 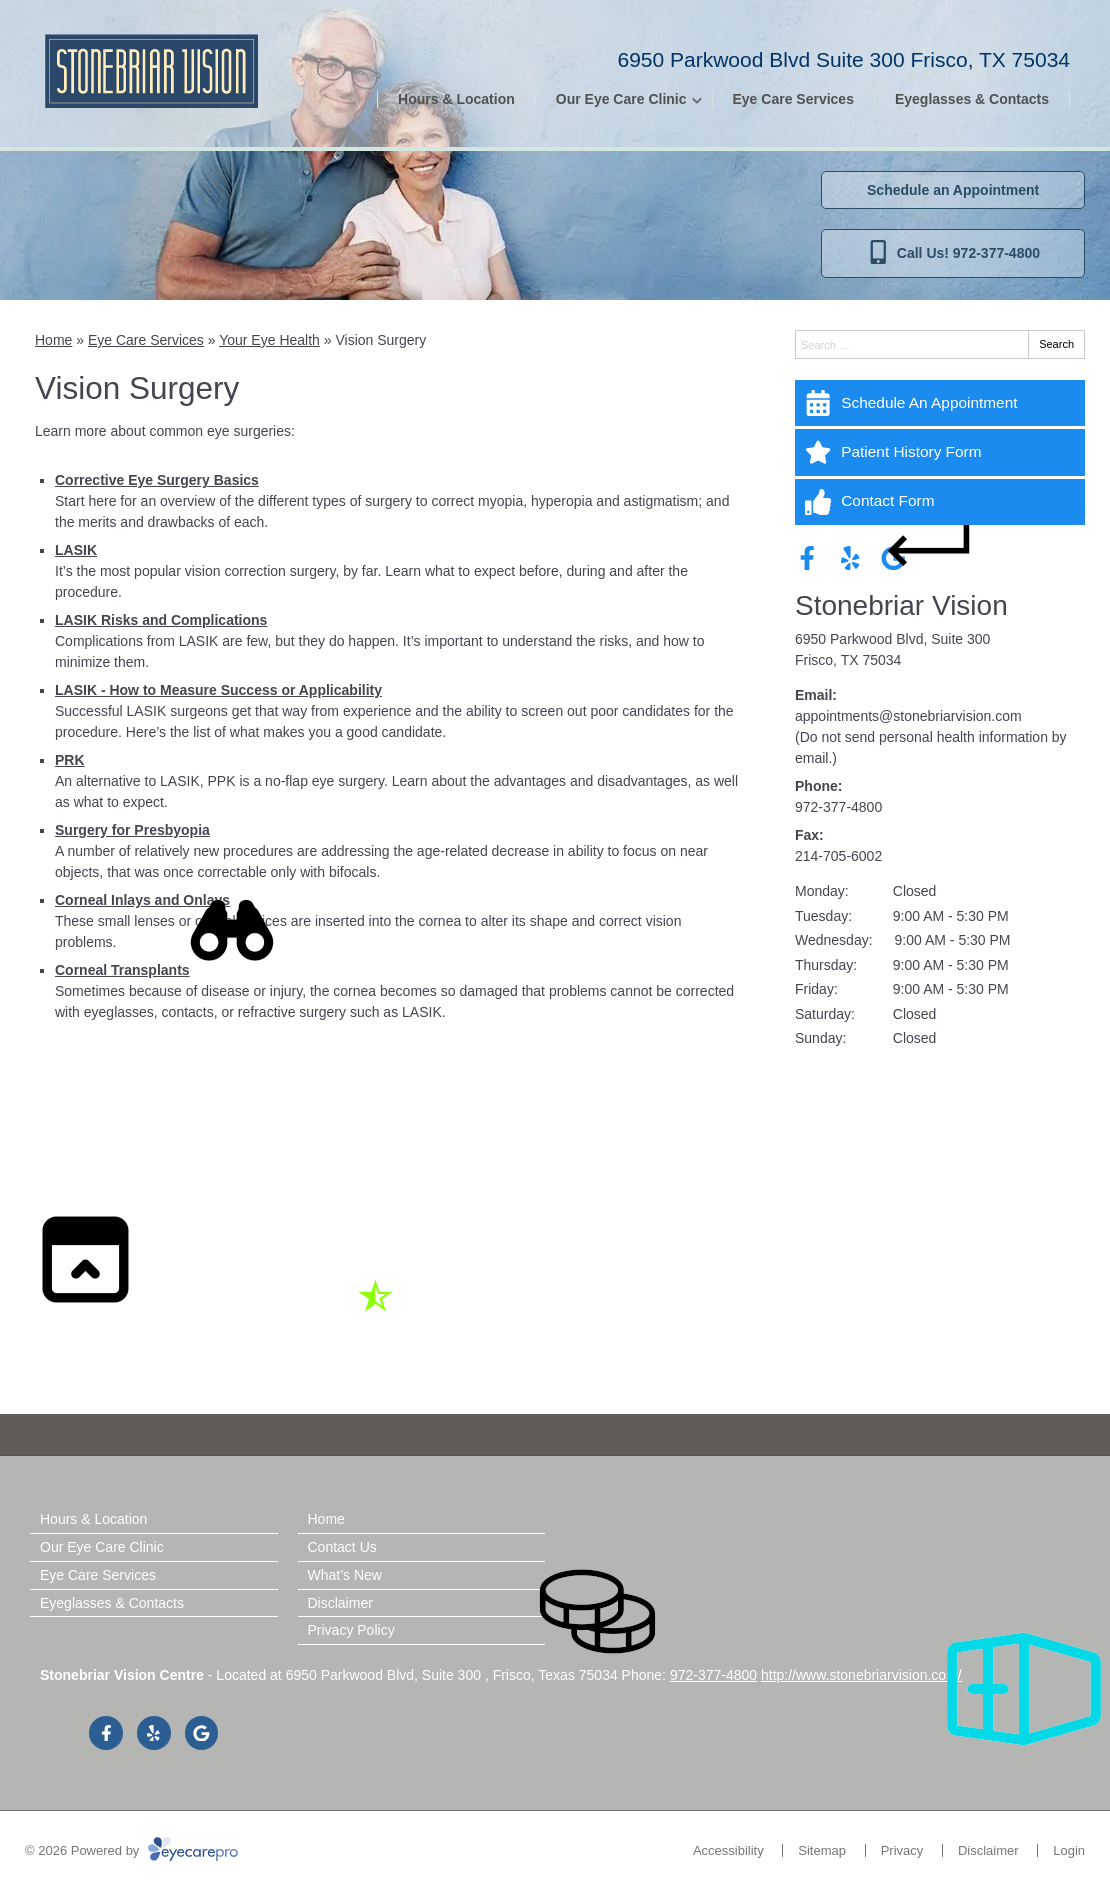 I want to click on search or explore content, so click(x=232, y=924).